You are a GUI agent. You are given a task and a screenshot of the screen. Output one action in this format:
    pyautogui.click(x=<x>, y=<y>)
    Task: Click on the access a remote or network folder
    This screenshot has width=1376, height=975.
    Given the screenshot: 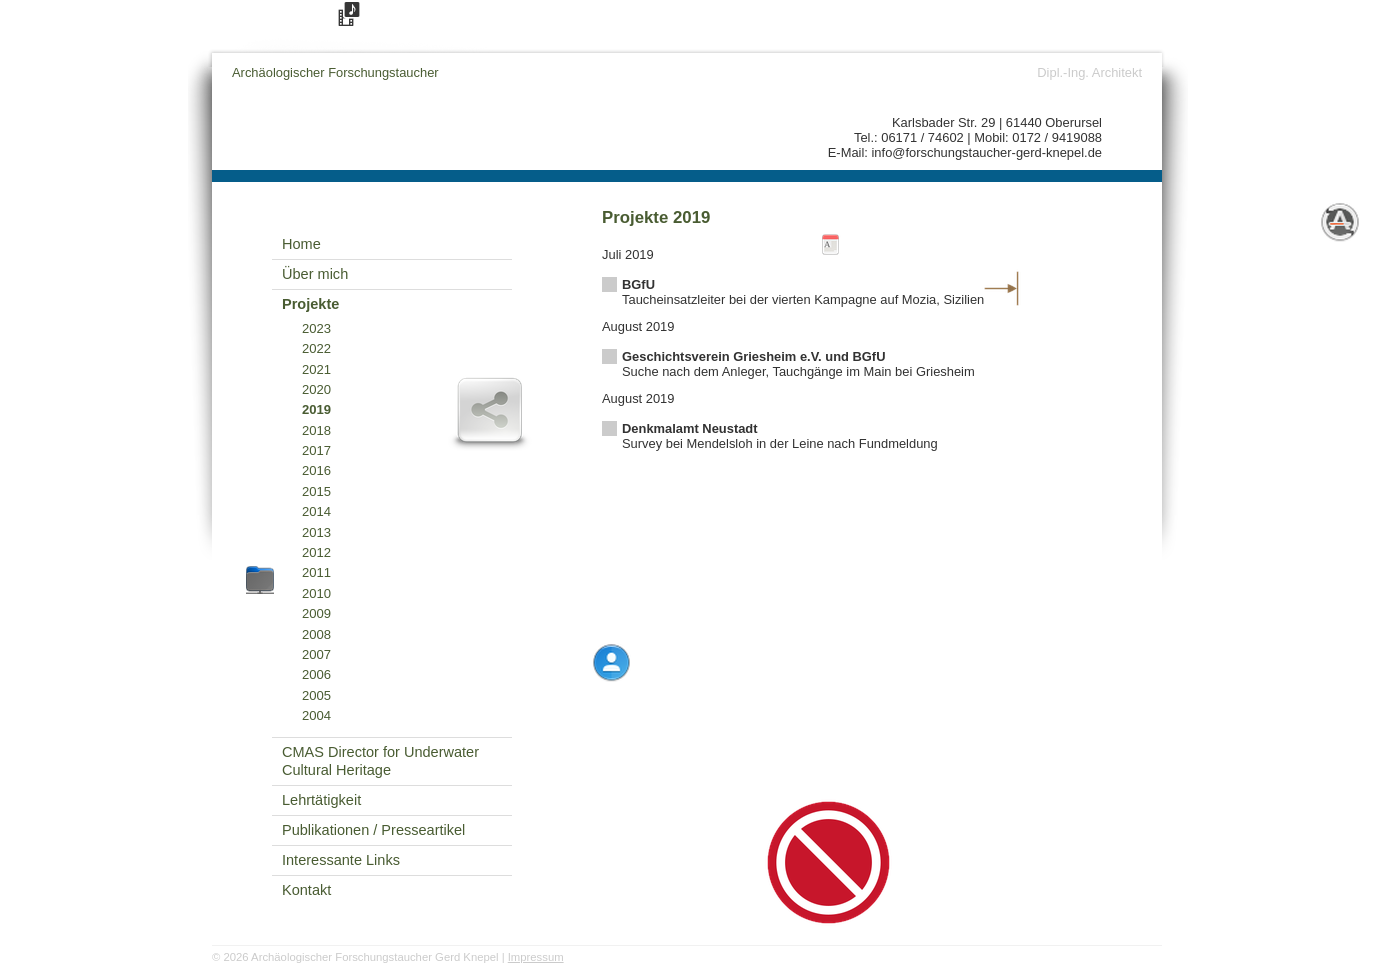 What is the action you would take?
    pyautogui.click(x=260, y=580)
    